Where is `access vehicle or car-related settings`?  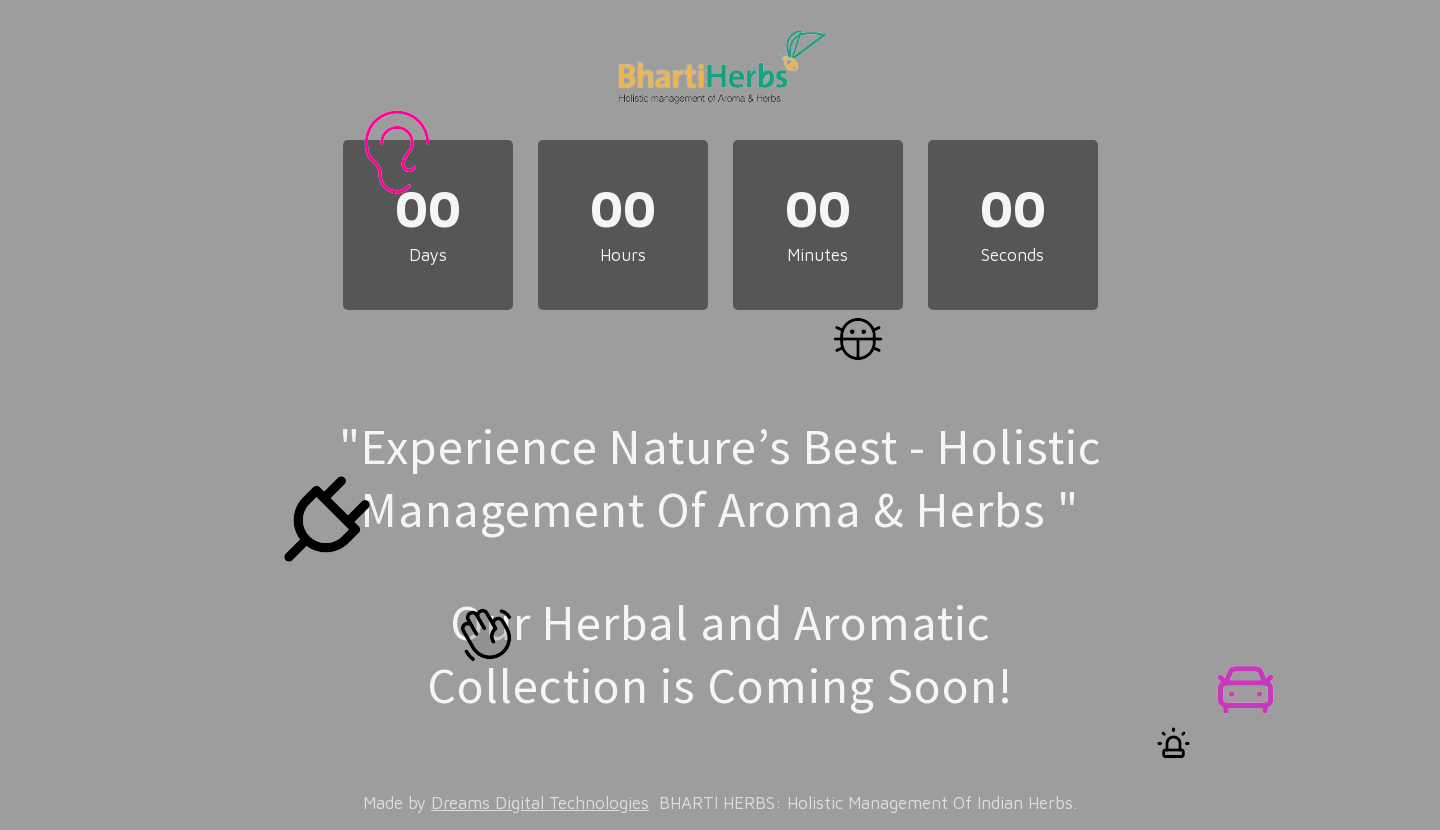 access vehicle or car-related settings is located at coordinates (1245, 688).